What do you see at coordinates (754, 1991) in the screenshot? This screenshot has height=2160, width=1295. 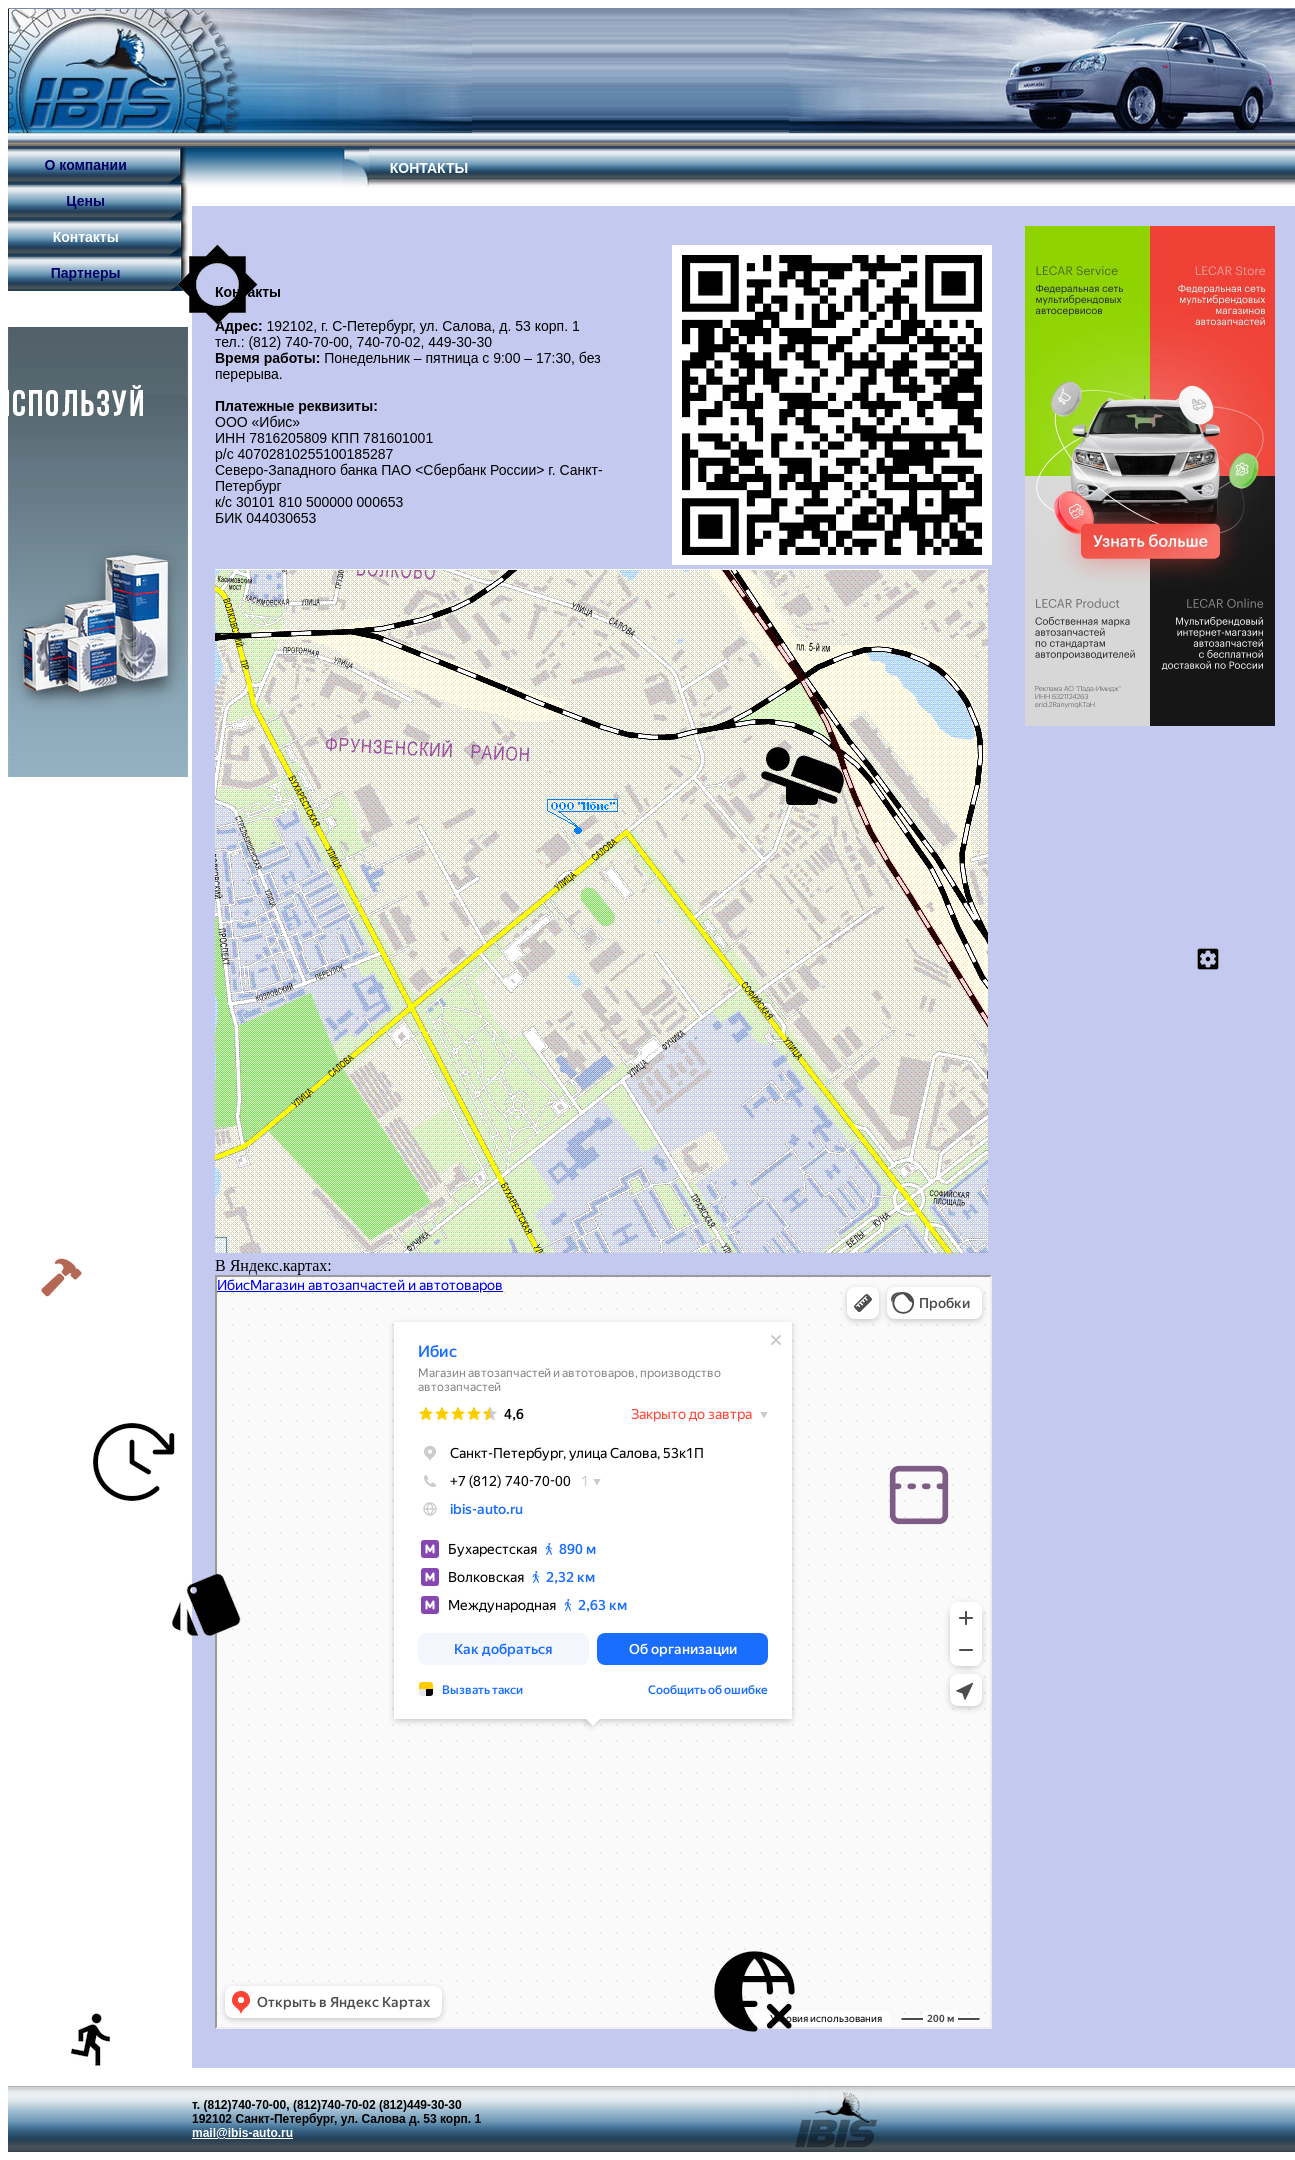 I see `no internet connection` at bounding box center [754, 1991].